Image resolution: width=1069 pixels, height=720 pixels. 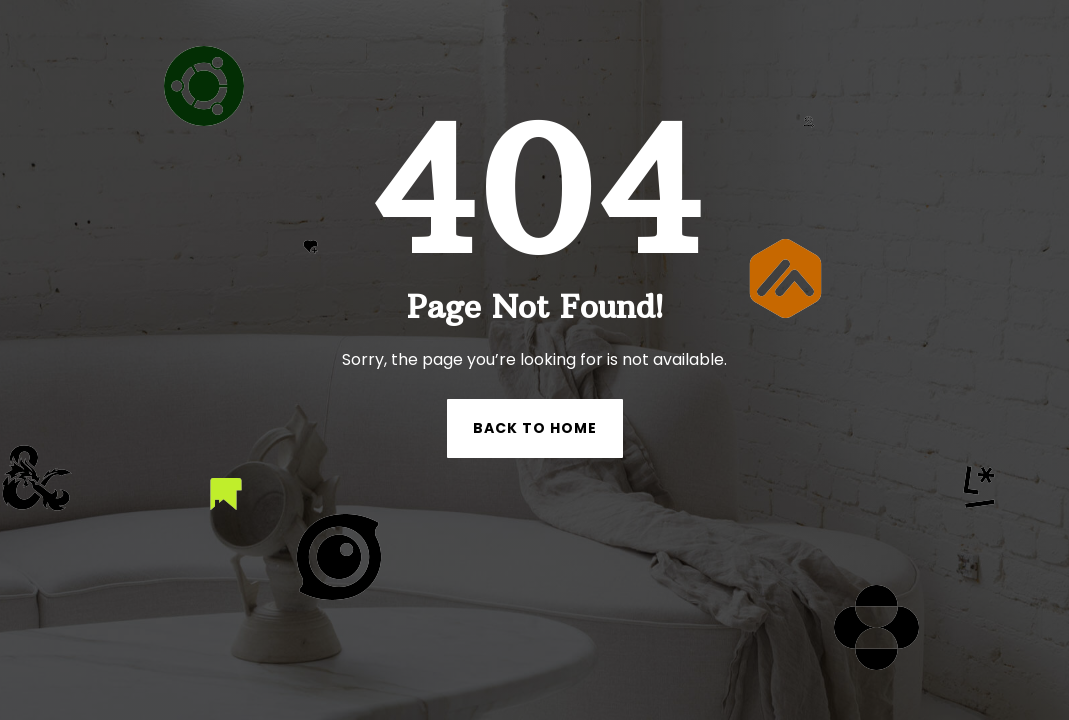 What do you see at coordinates (226, 494) in the screenshot?
I see `homepage app logo` at bounding box center [226, 494].